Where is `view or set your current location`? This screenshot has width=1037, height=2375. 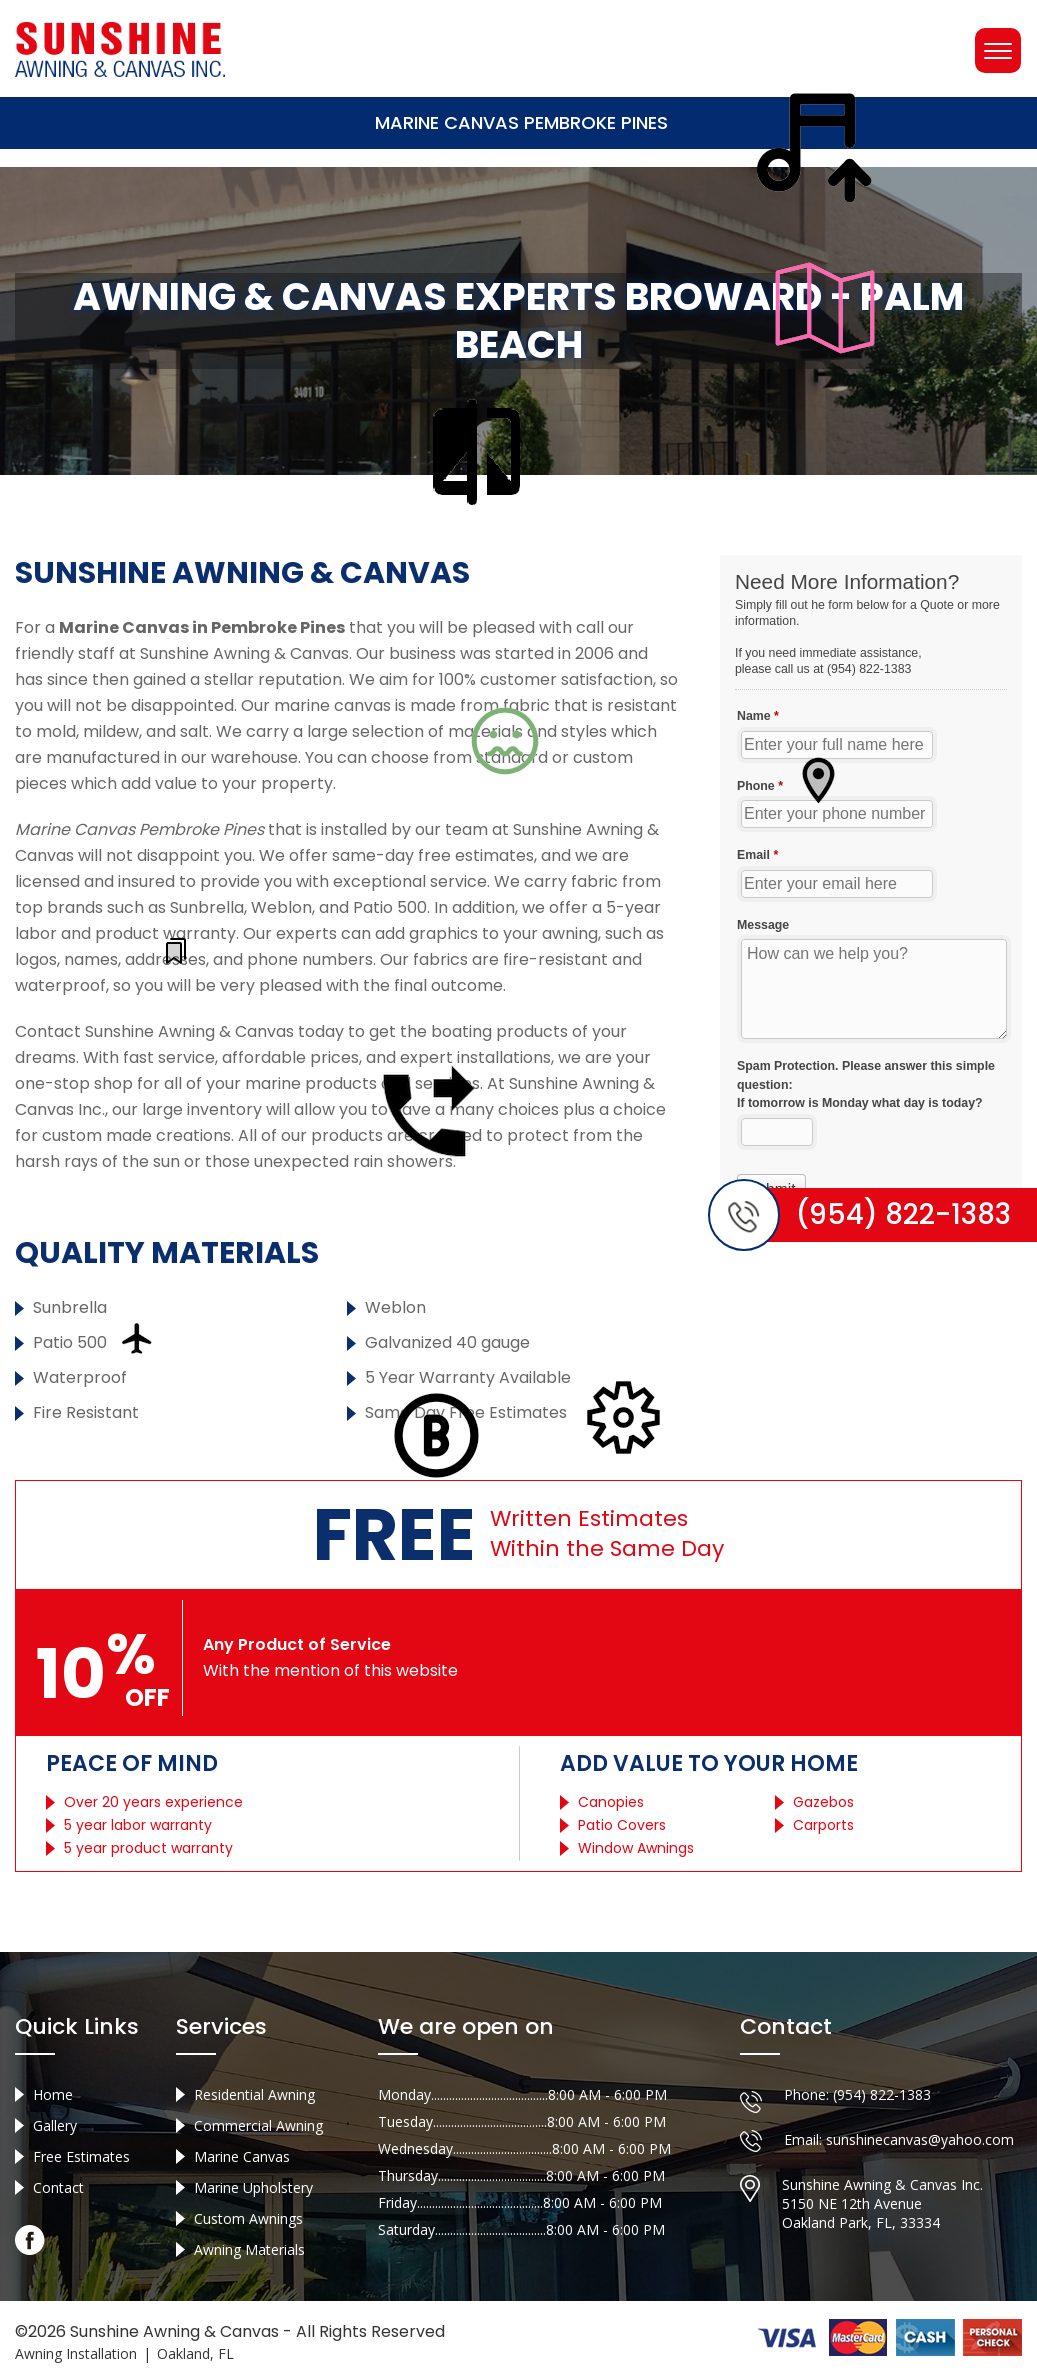
view or set your current location is located at coordinates (818, 780).